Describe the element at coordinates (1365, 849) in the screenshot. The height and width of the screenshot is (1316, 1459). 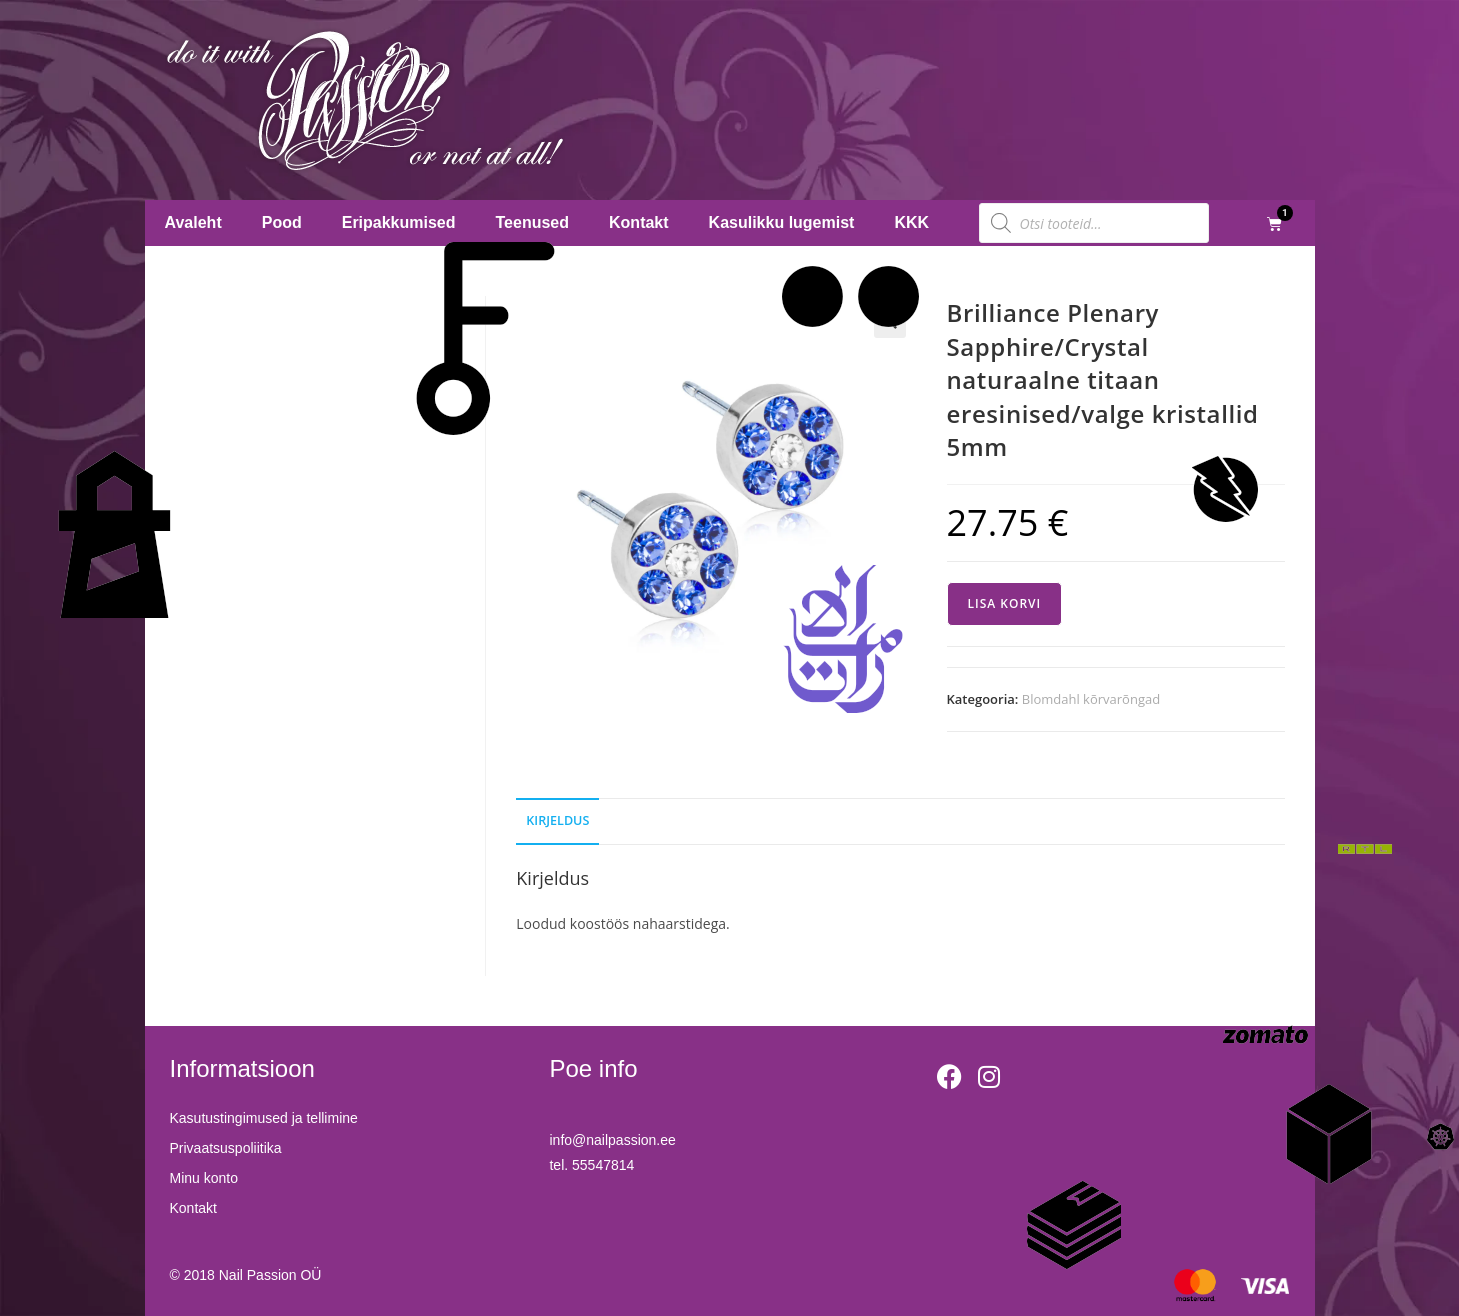
I see `RTL media company logo` at that location.